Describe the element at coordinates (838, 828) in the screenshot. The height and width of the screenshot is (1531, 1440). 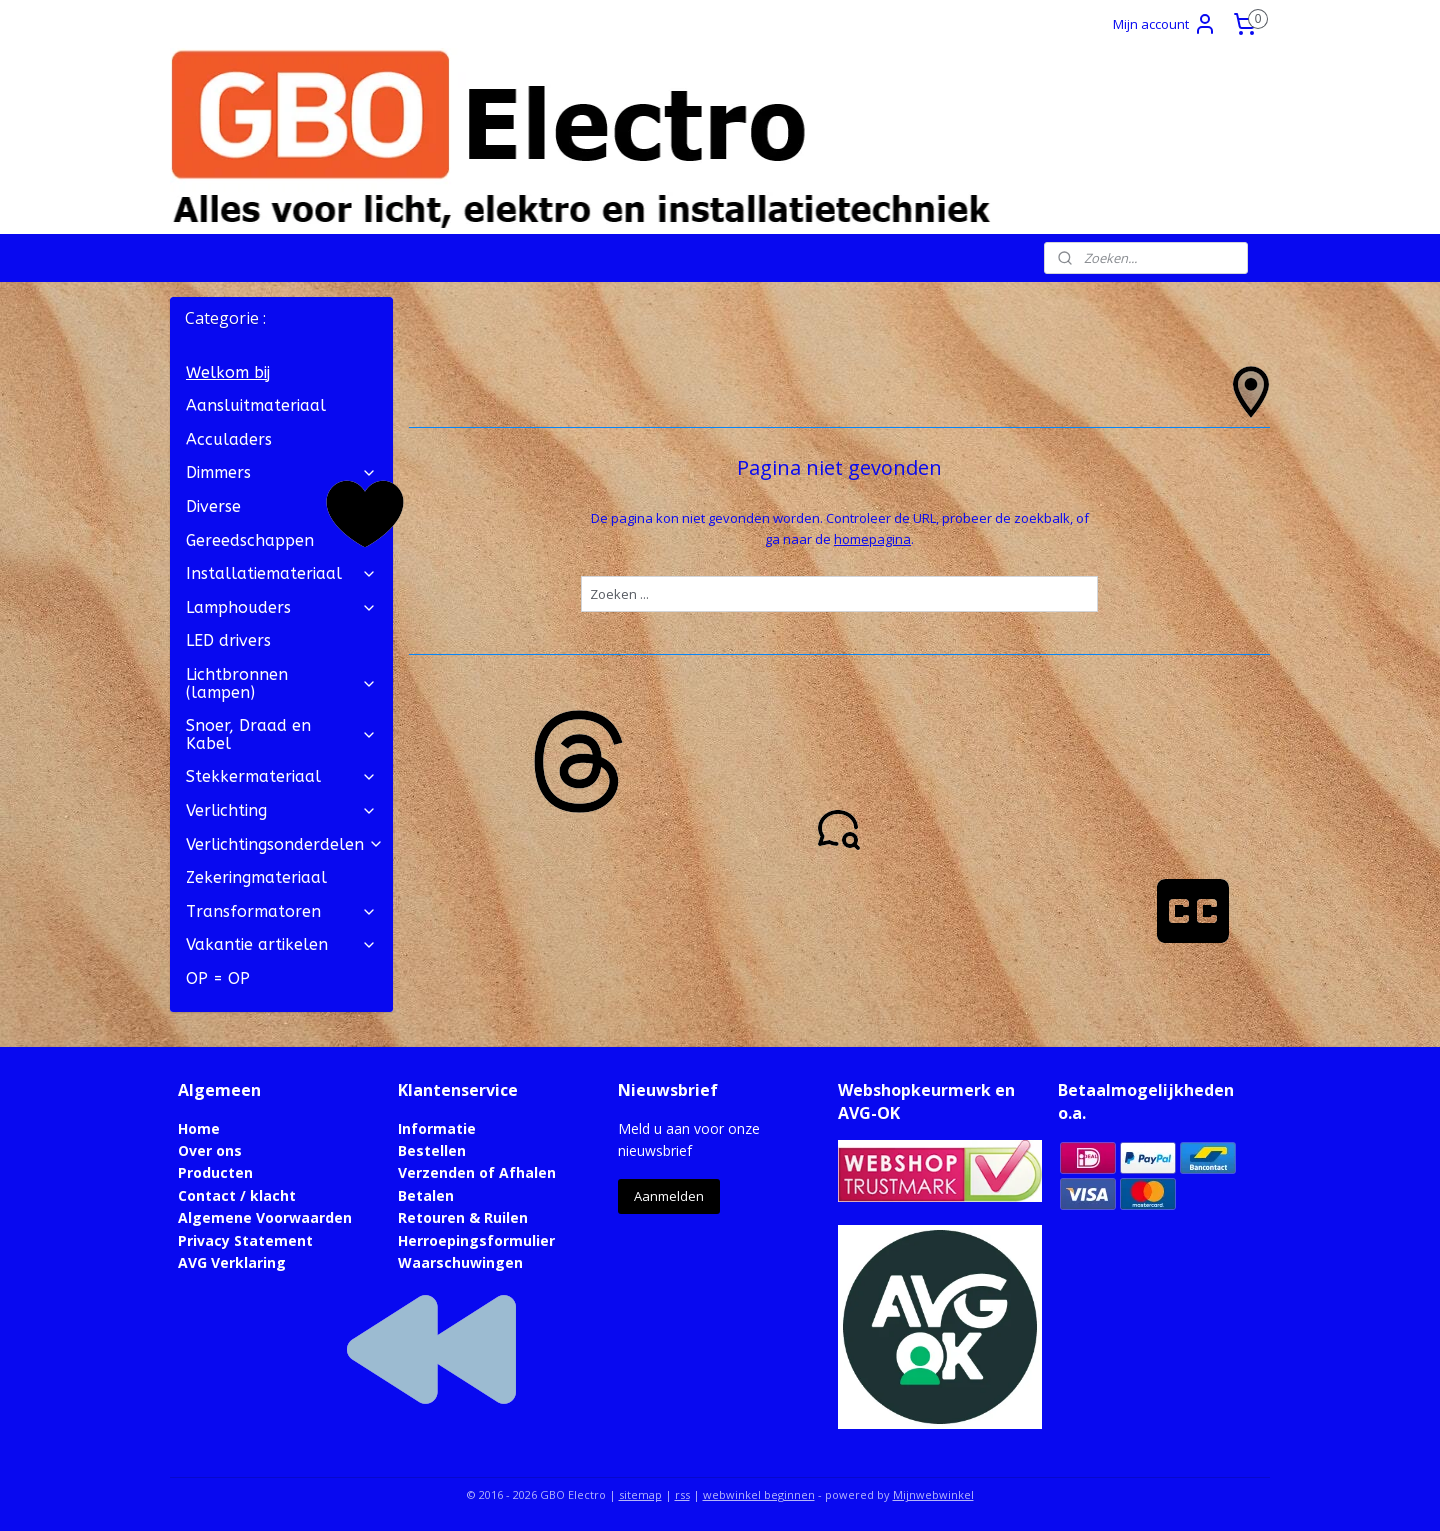
I see `search through your messages` at that location.